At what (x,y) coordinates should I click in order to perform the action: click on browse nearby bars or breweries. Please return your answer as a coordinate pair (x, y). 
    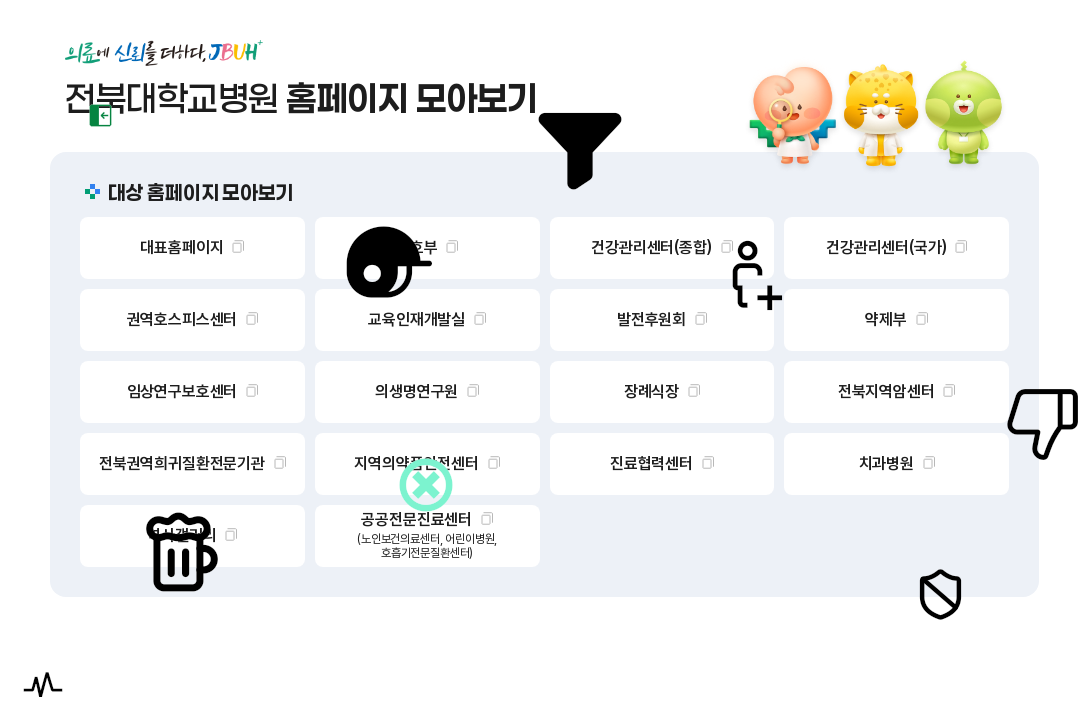
    Looking at the image, I should click on (182, 552).